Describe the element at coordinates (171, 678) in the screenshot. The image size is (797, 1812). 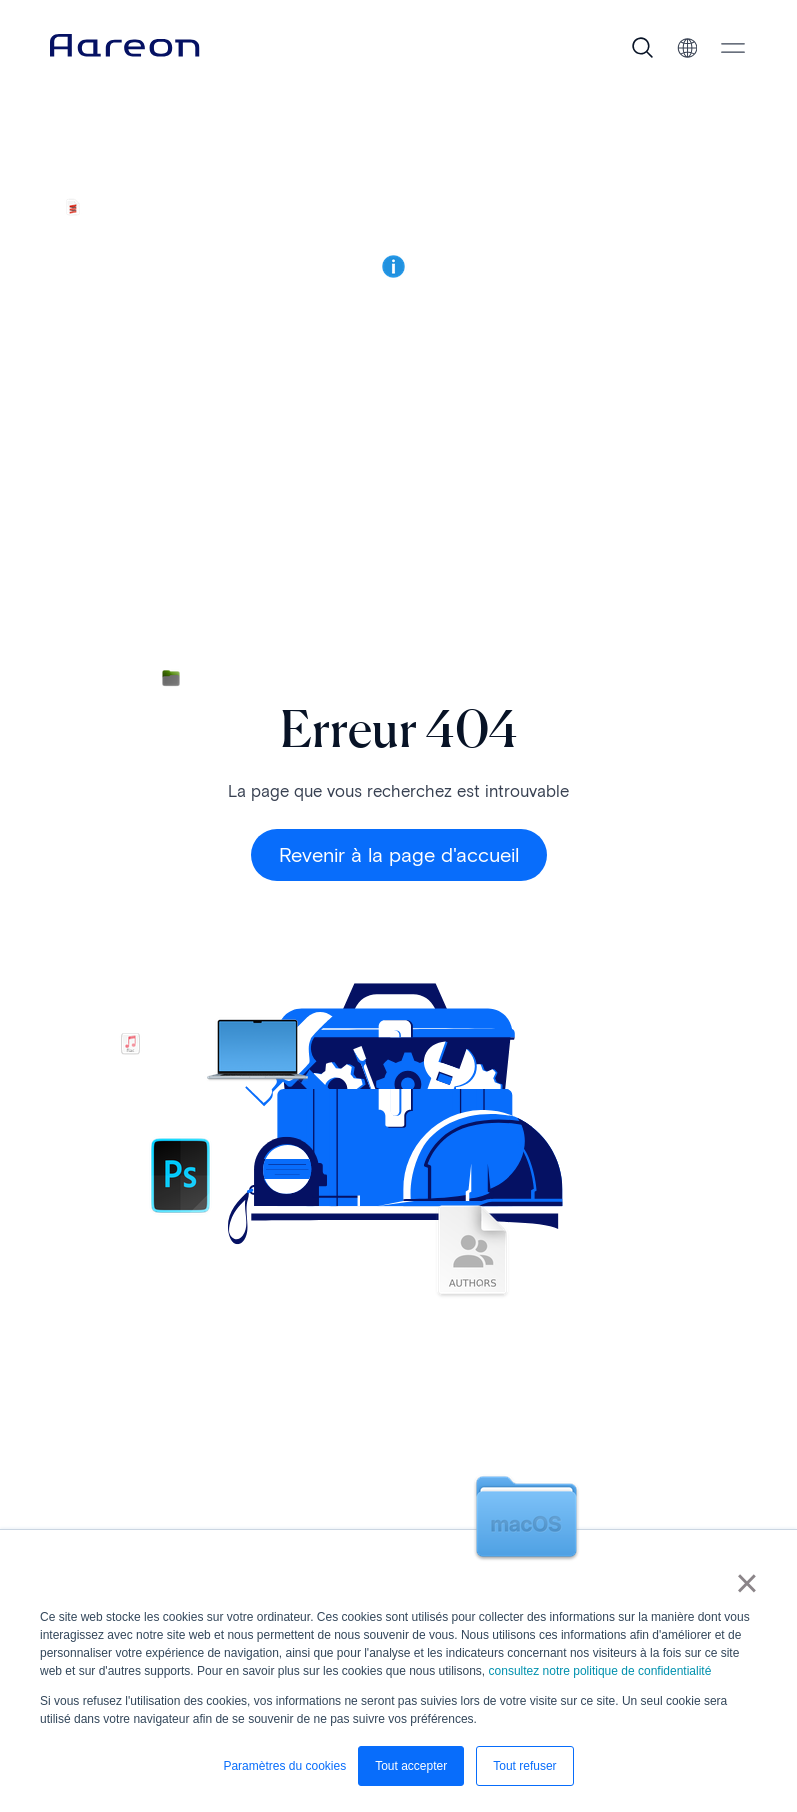
I see `folder ready to accept dragged files` at that location.